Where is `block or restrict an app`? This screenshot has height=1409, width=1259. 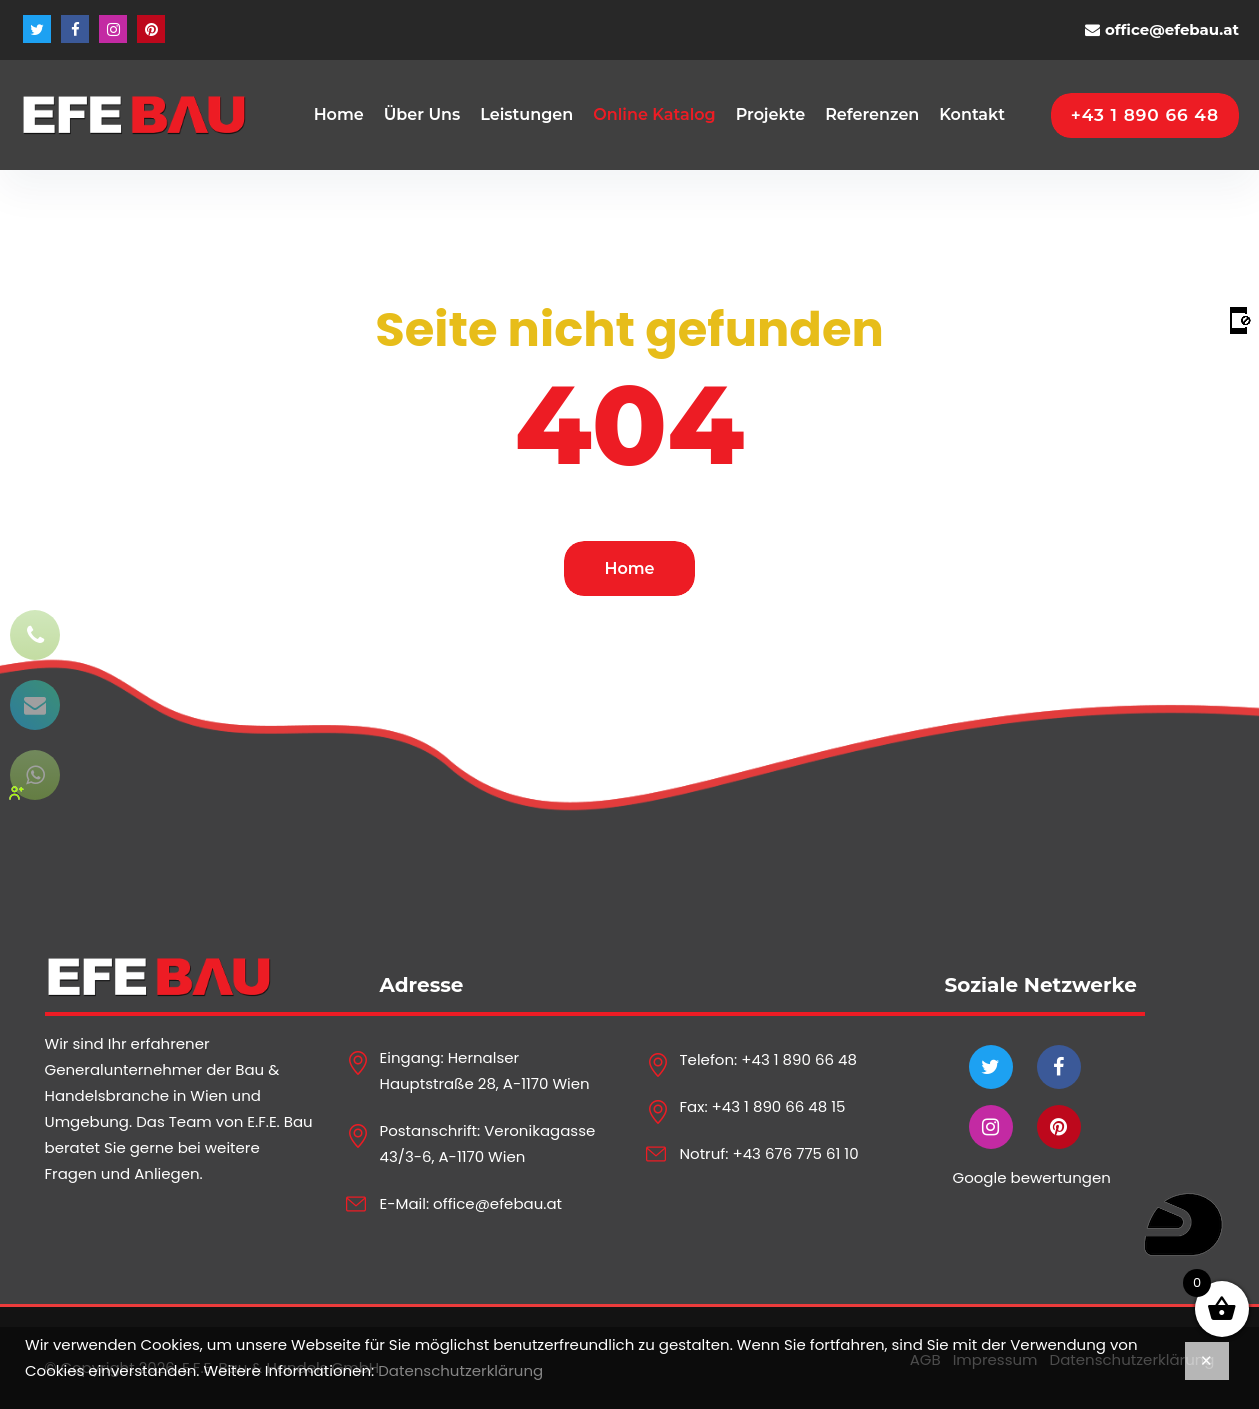 block or restrict an app is located at coordinates (1238, 320).